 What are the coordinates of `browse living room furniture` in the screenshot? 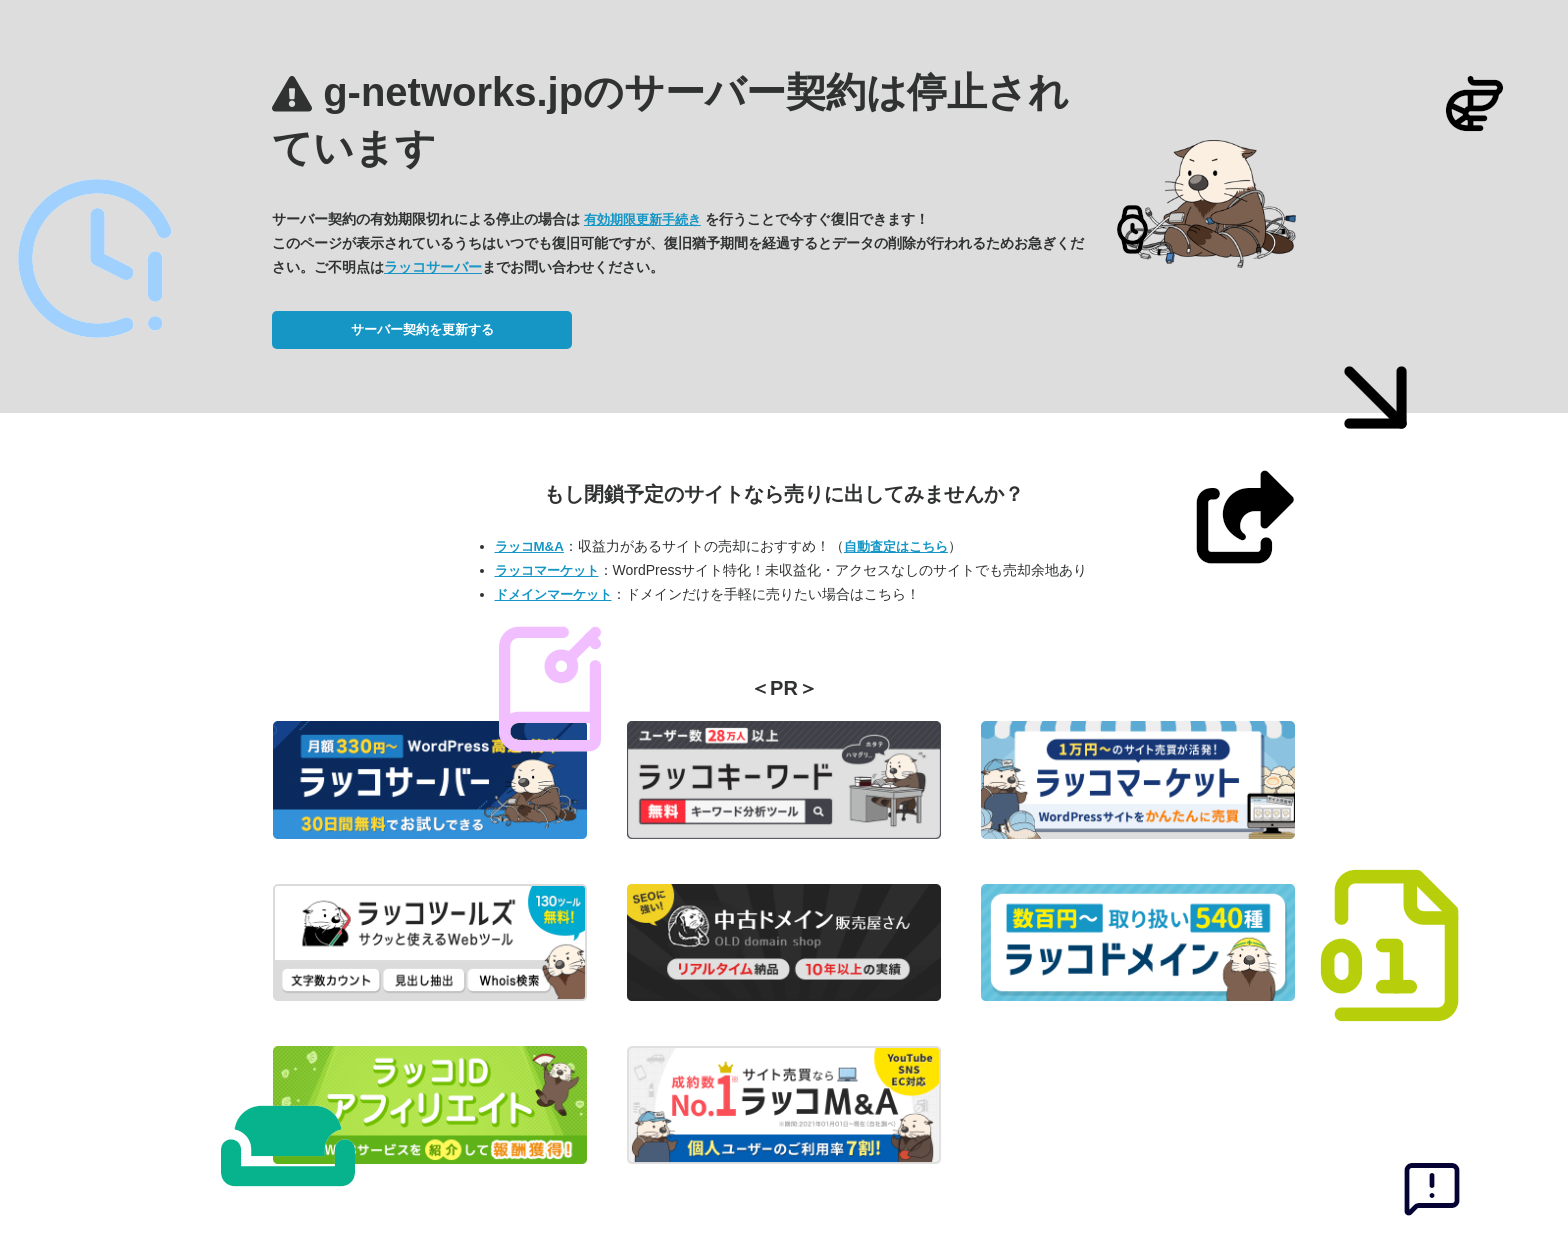 It's located at (288, 1146).